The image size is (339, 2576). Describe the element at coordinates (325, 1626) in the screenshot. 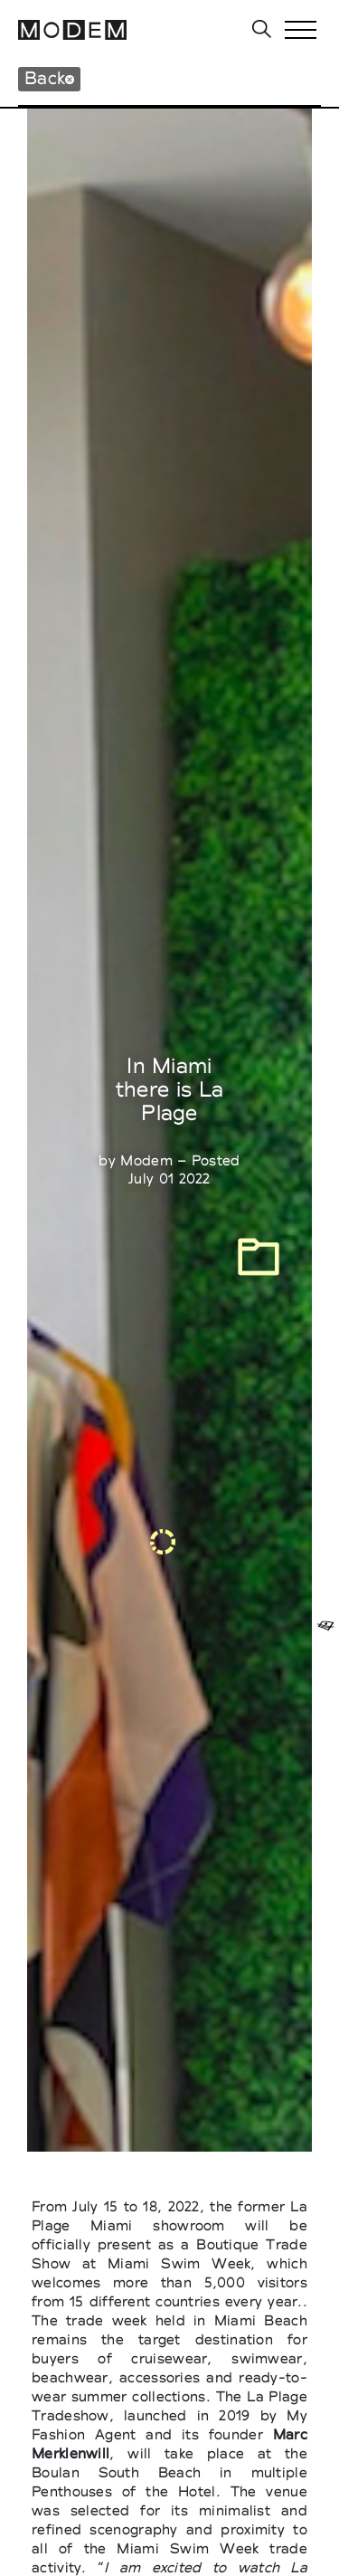

I see `visit Télé-Québec website or app` at that location.